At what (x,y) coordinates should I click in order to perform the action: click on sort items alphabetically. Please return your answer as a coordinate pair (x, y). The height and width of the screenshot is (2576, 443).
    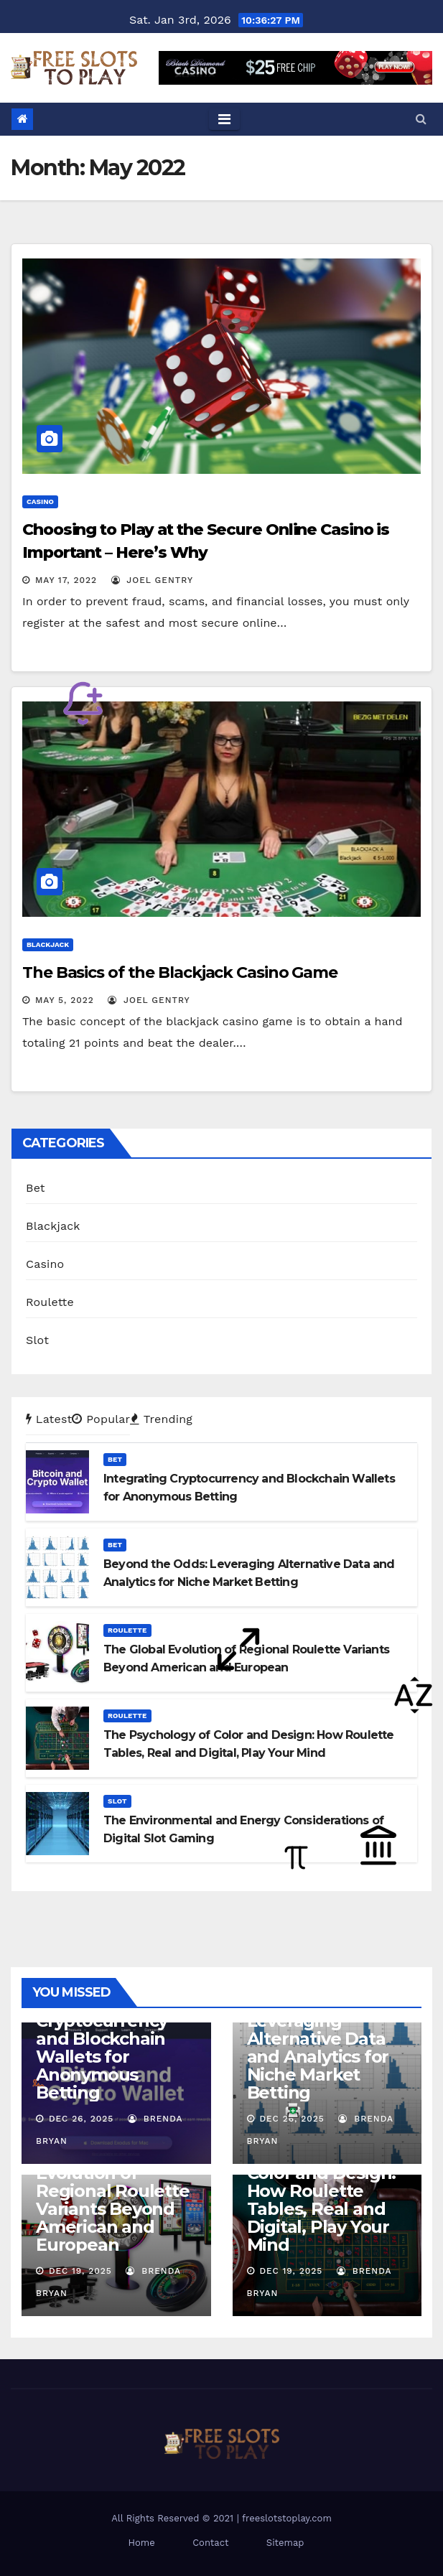
    Looking at the image, I should click on (414, 1695).